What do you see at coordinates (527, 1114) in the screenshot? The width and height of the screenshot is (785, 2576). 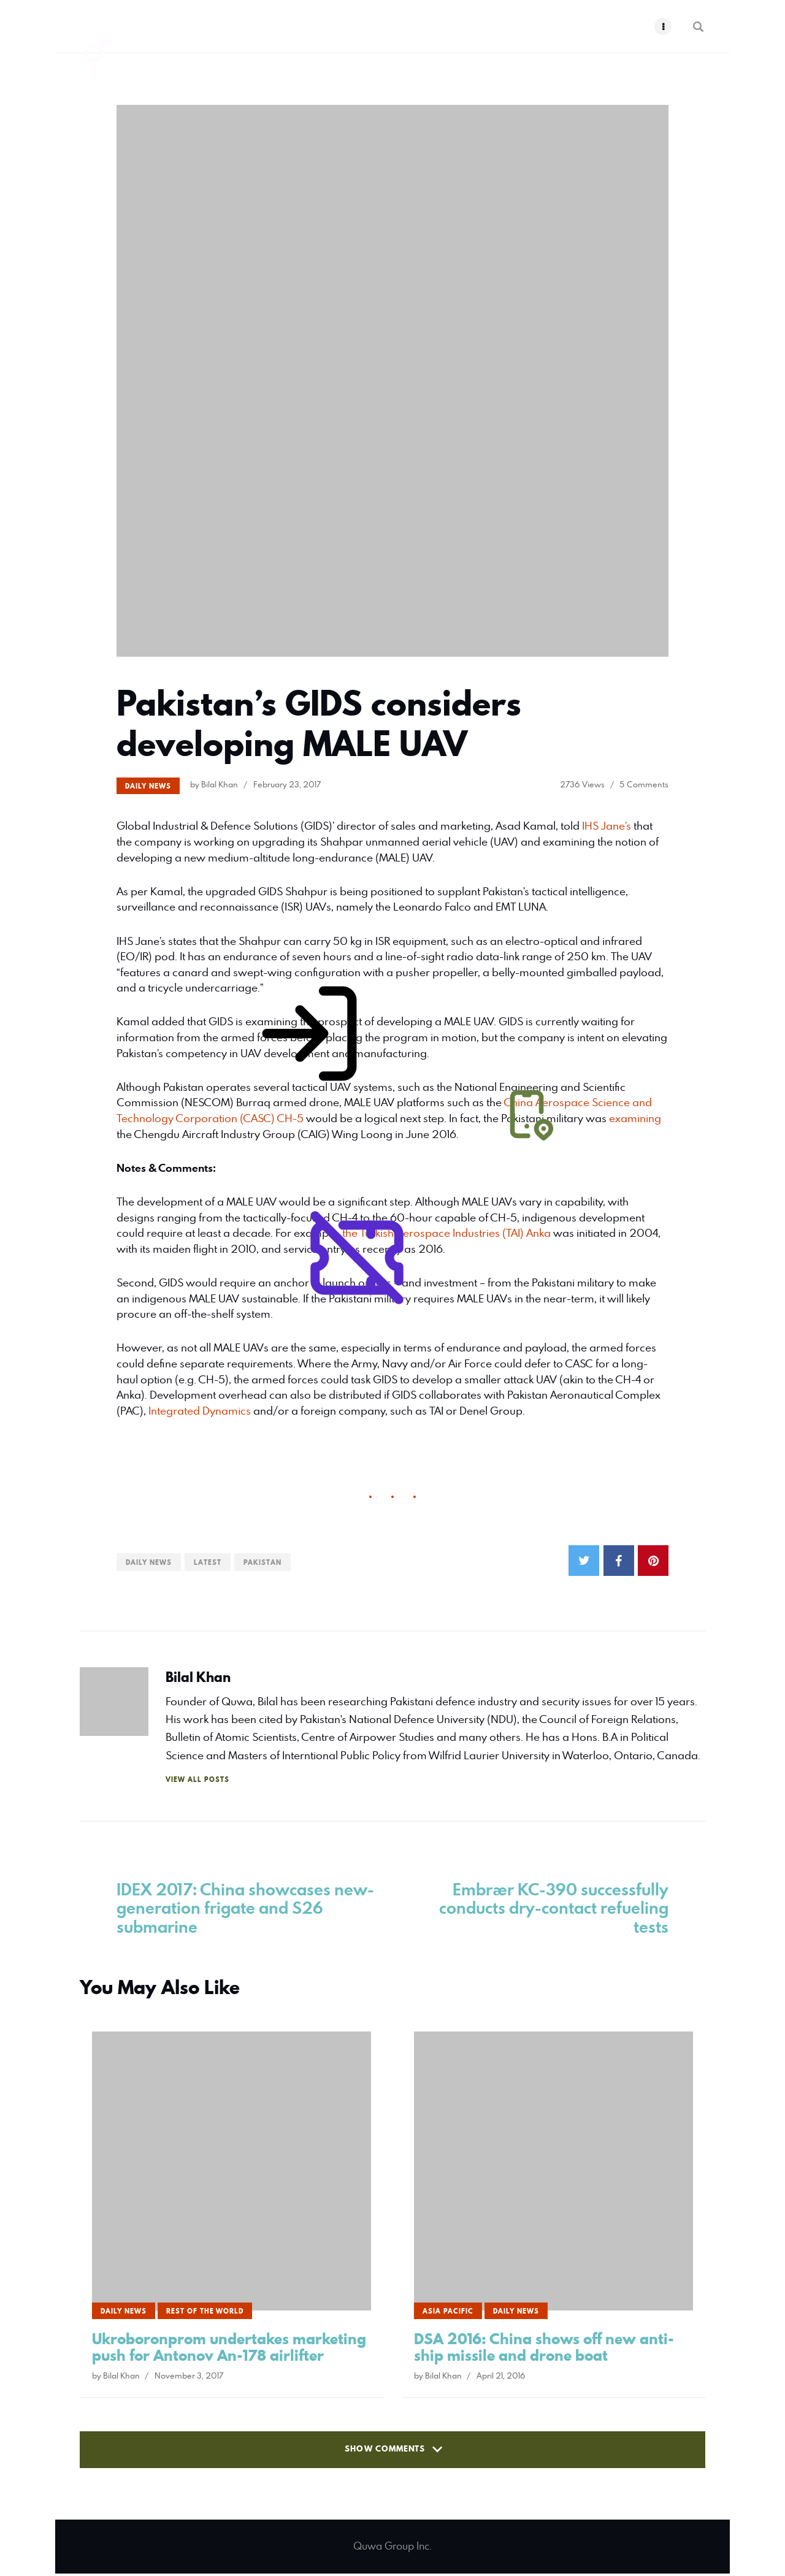 I see `view device location on map` at bounding box center [527, 1114].